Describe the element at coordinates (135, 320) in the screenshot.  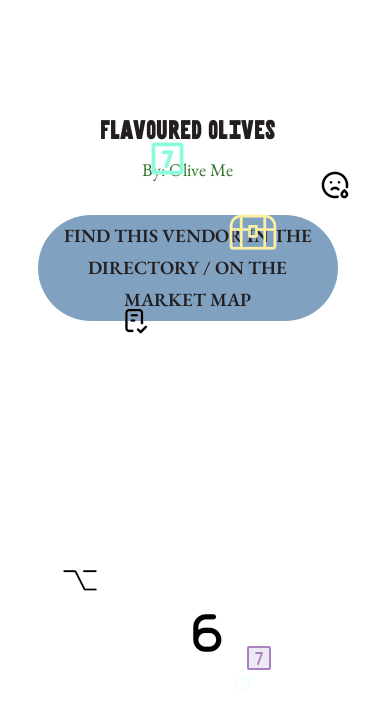
I see `view your task checklist` at that location.